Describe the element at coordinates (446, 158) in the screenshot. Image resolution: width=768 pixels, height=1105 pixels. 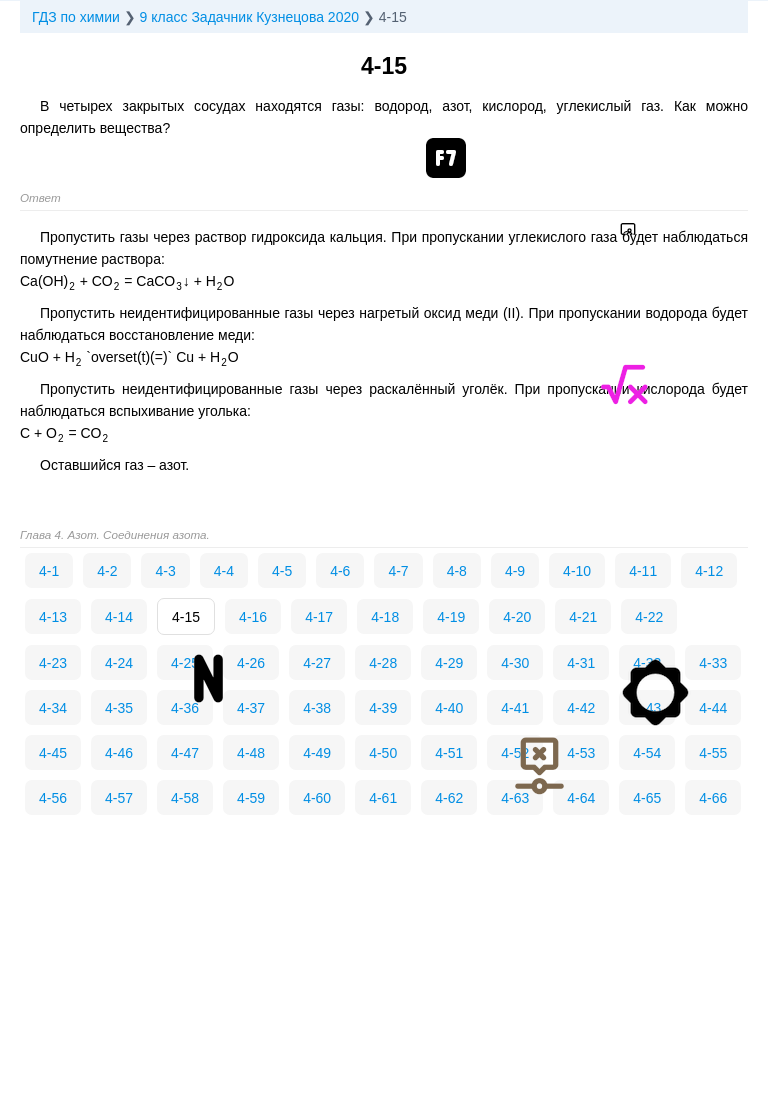
I see `F7 keyboard function key` at that location.